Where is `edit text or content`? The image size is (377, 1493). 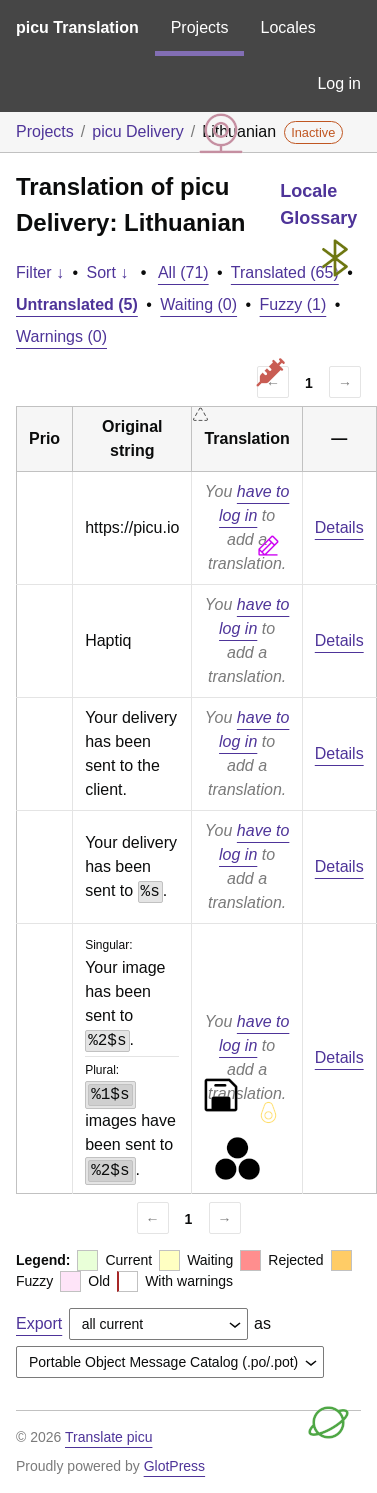 edit text or content is located at coordinates (268, 546).